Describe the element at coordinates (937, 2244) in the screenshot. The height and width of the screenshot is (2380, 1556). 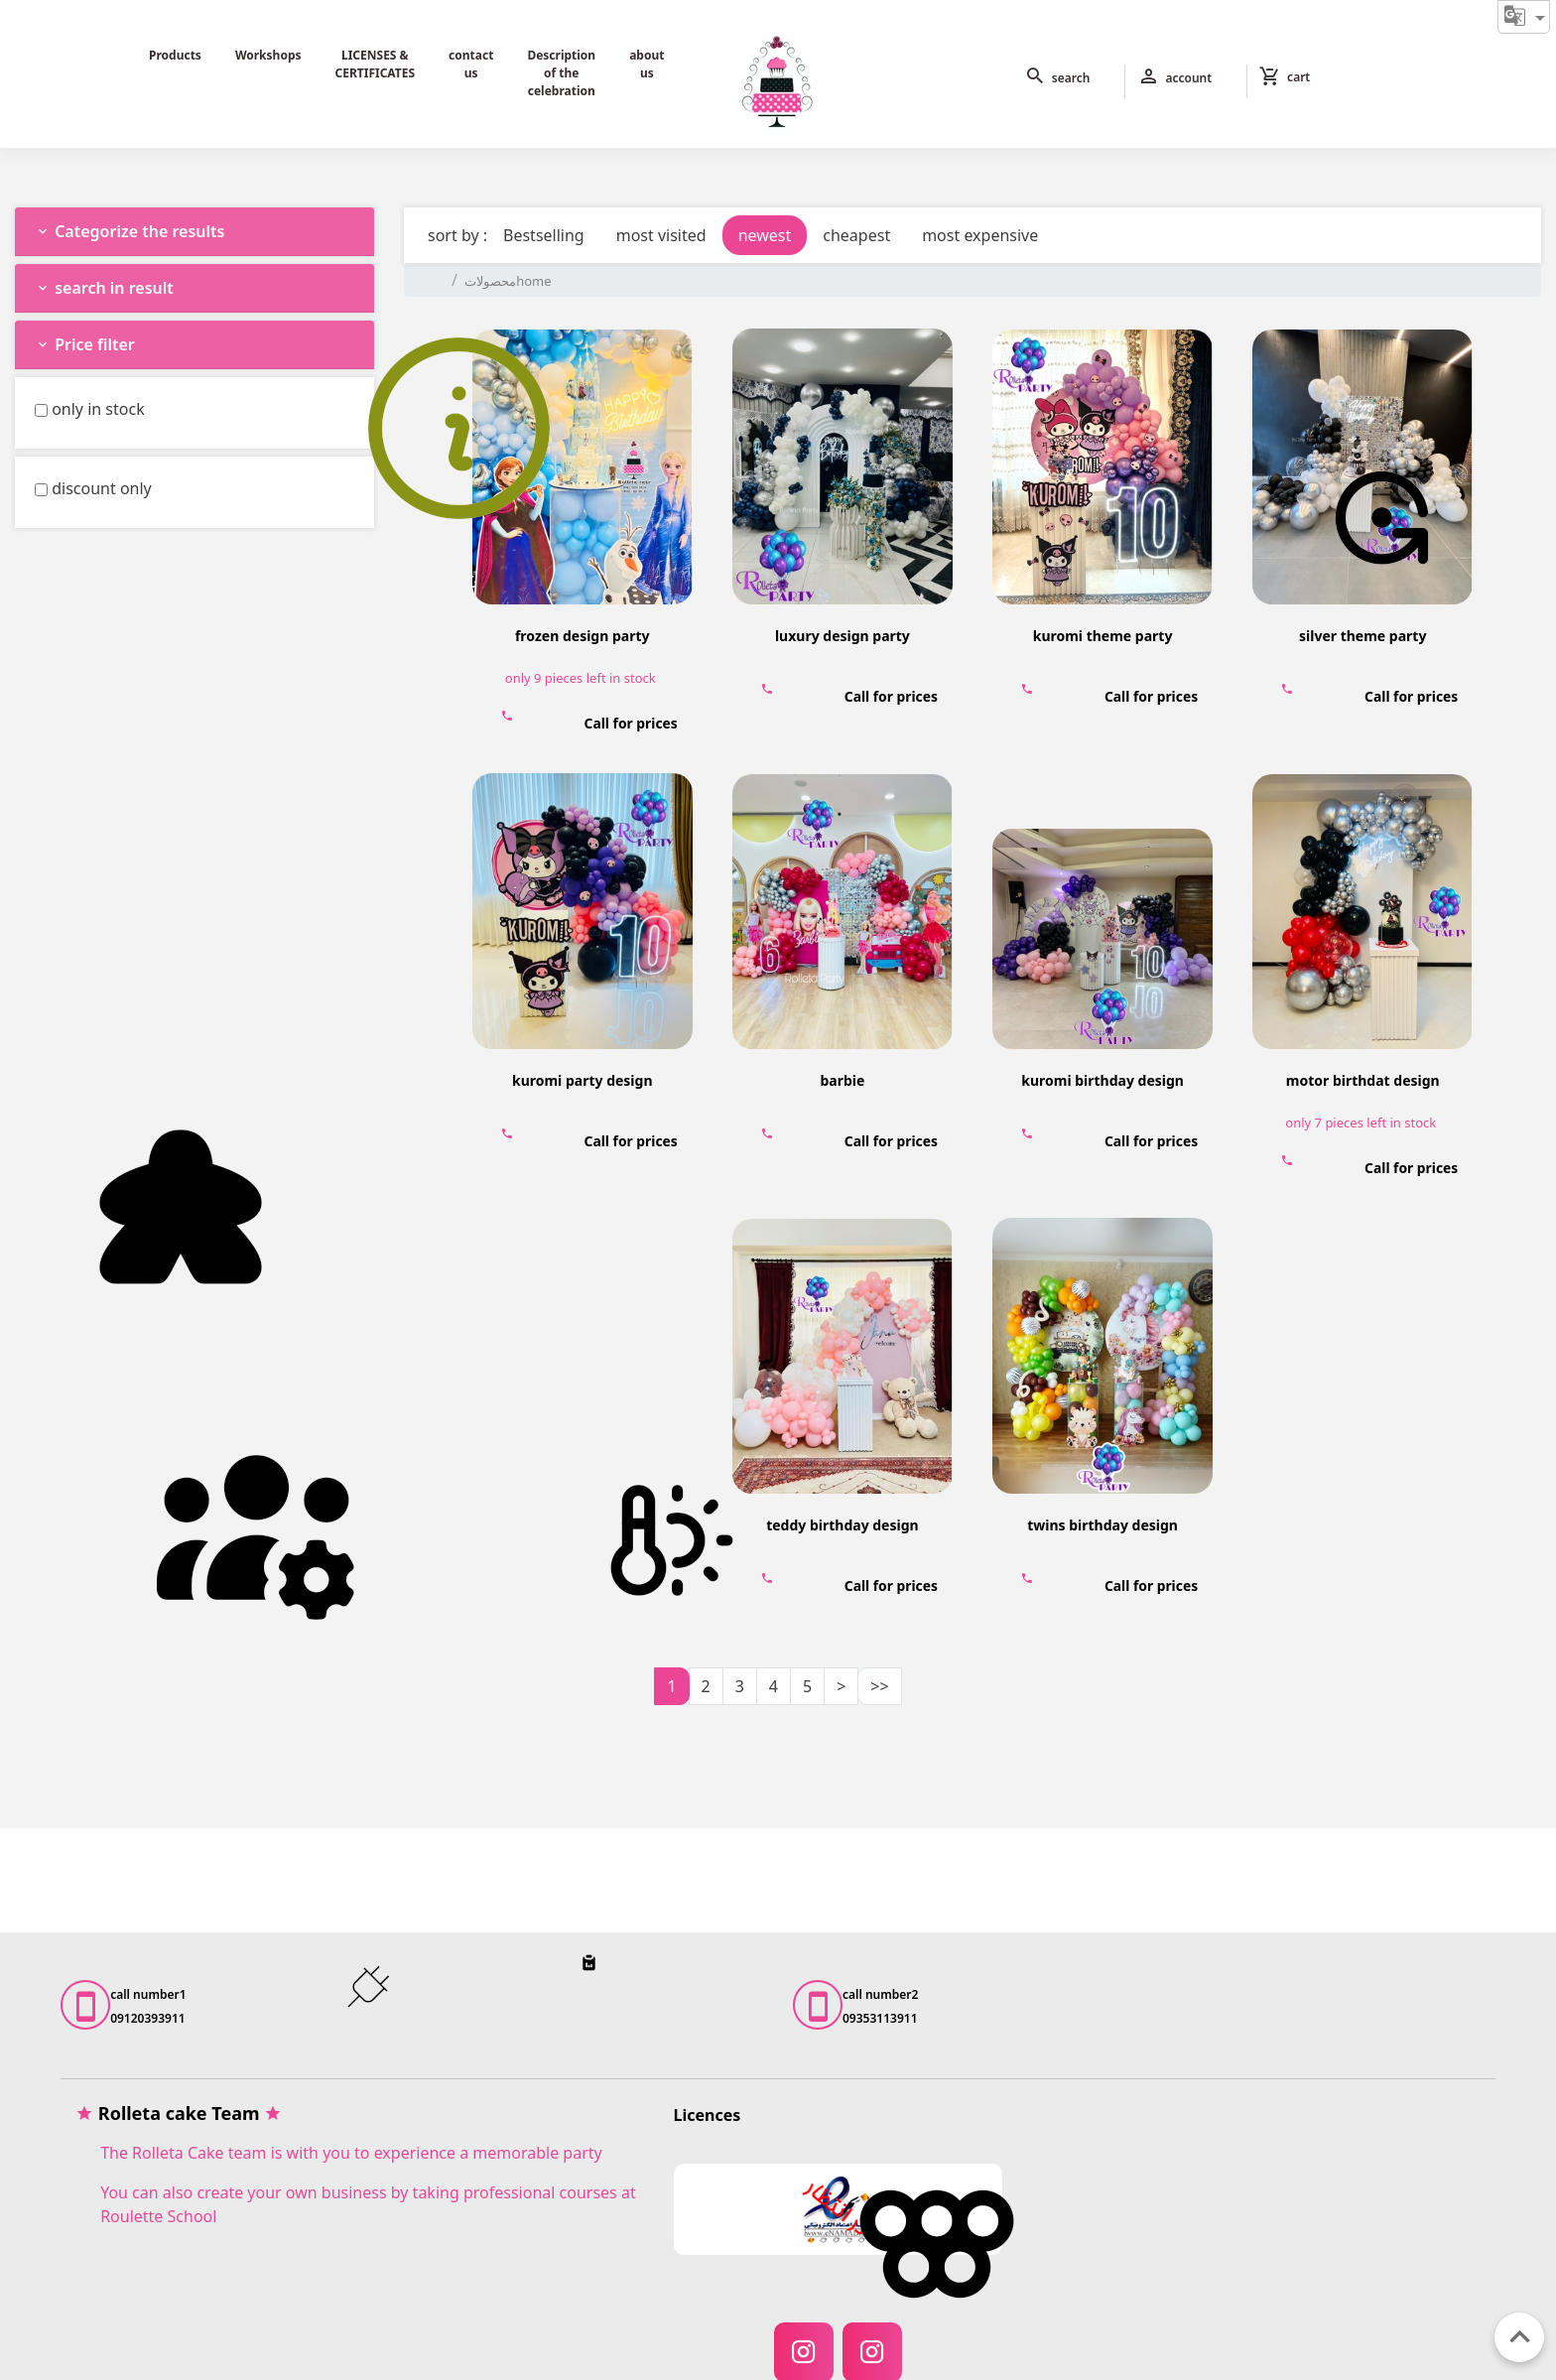
I see `view olympics-related content or events` at that location.